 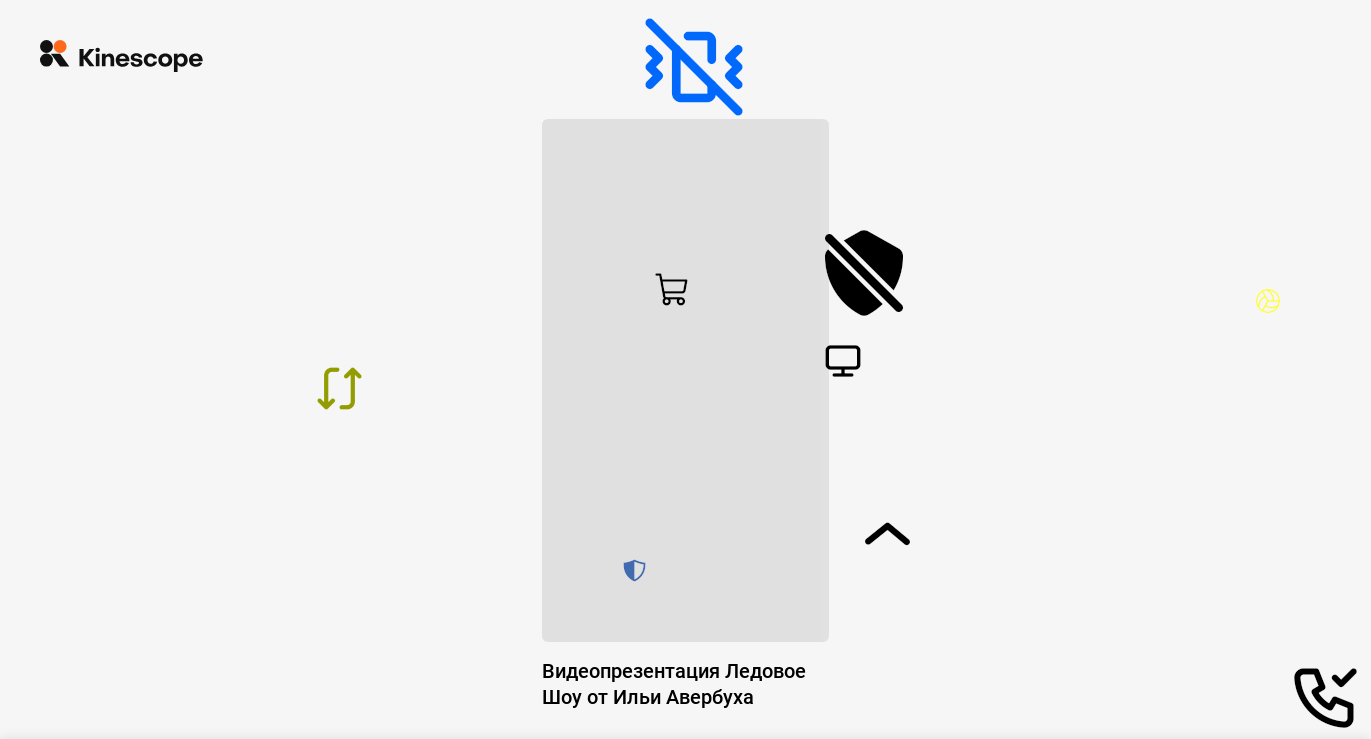 I want to click on view volleyball or beach sports activities, so click(x=1268, y=301).